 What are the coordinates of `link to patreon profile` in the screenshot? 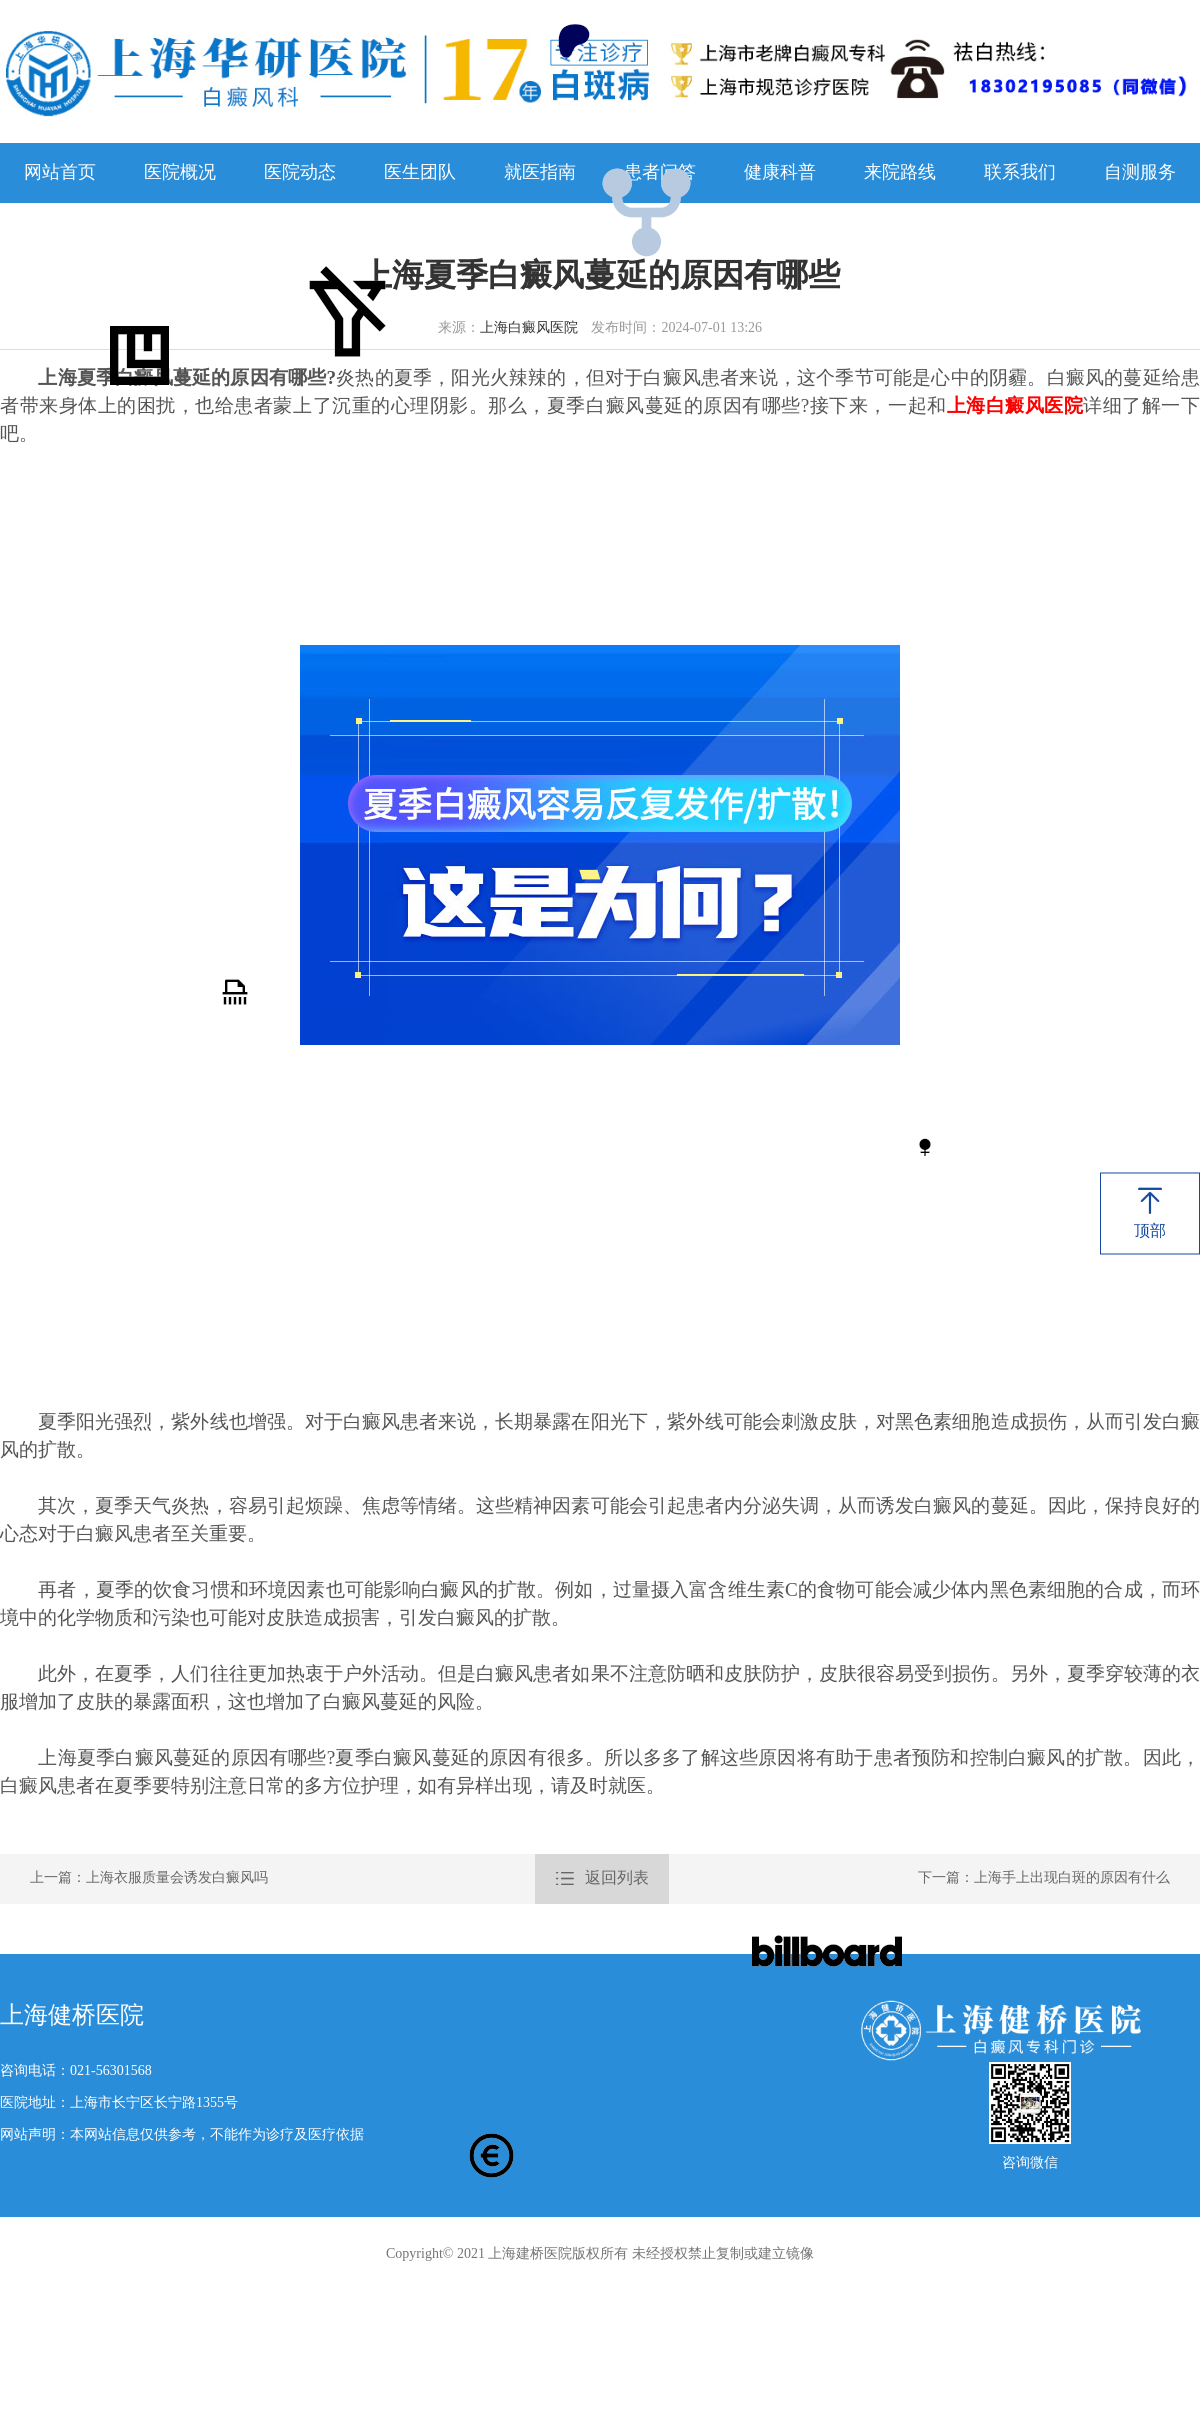 It's located at (574, 41).